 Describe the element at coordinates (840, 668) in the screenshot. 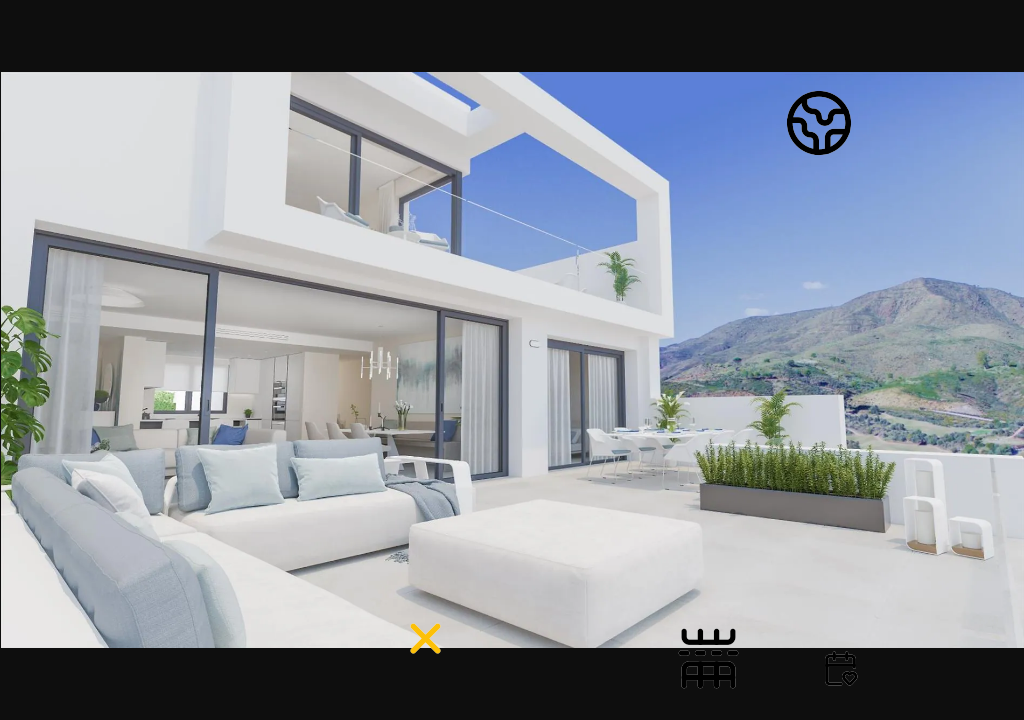

I see `view favorite or liked events` at that location.